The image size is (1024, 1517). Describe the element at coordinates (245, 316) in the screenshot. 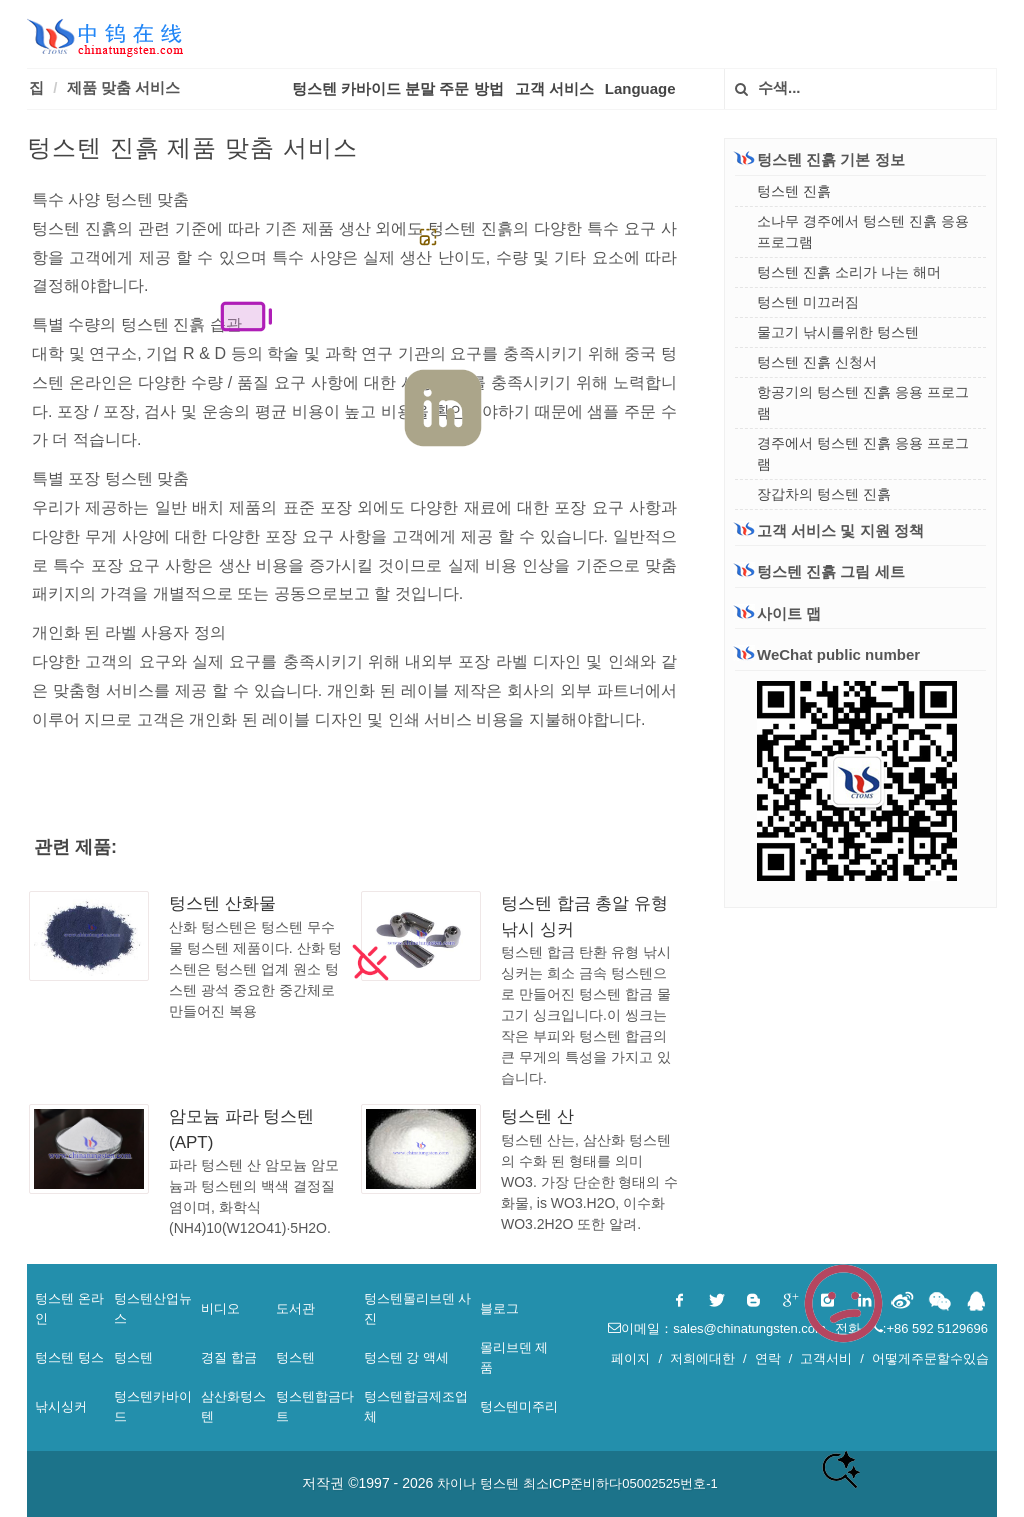

I see `indicates battery is empty or depleted` at that location.